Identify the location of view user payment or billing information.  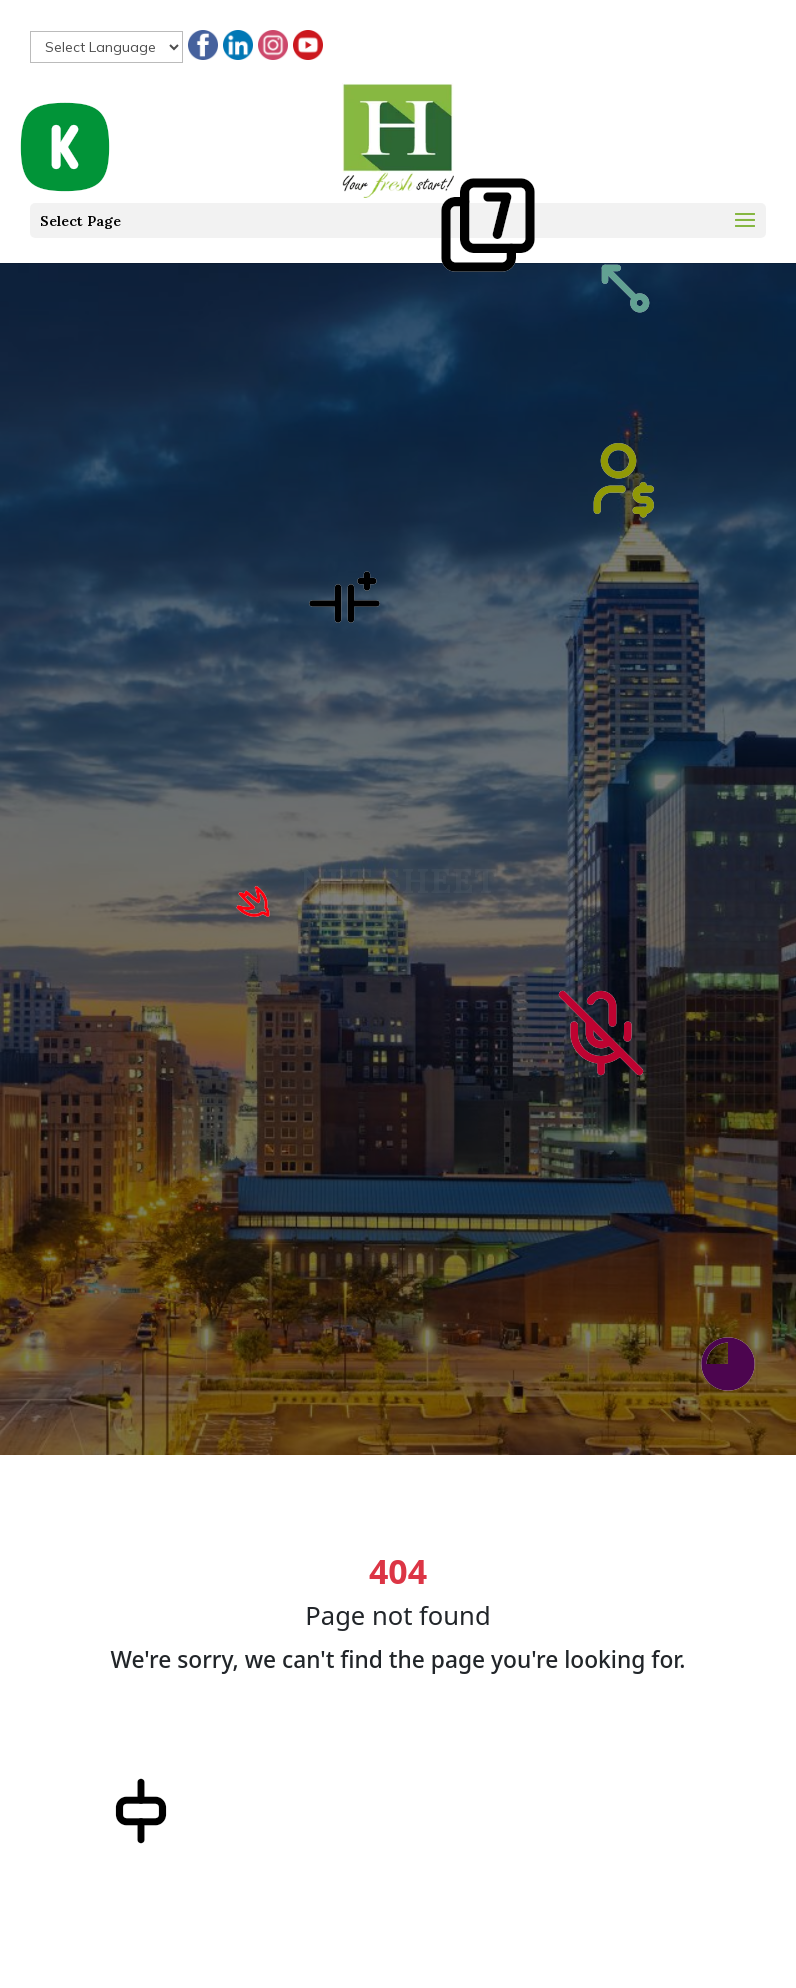
(618, 478).